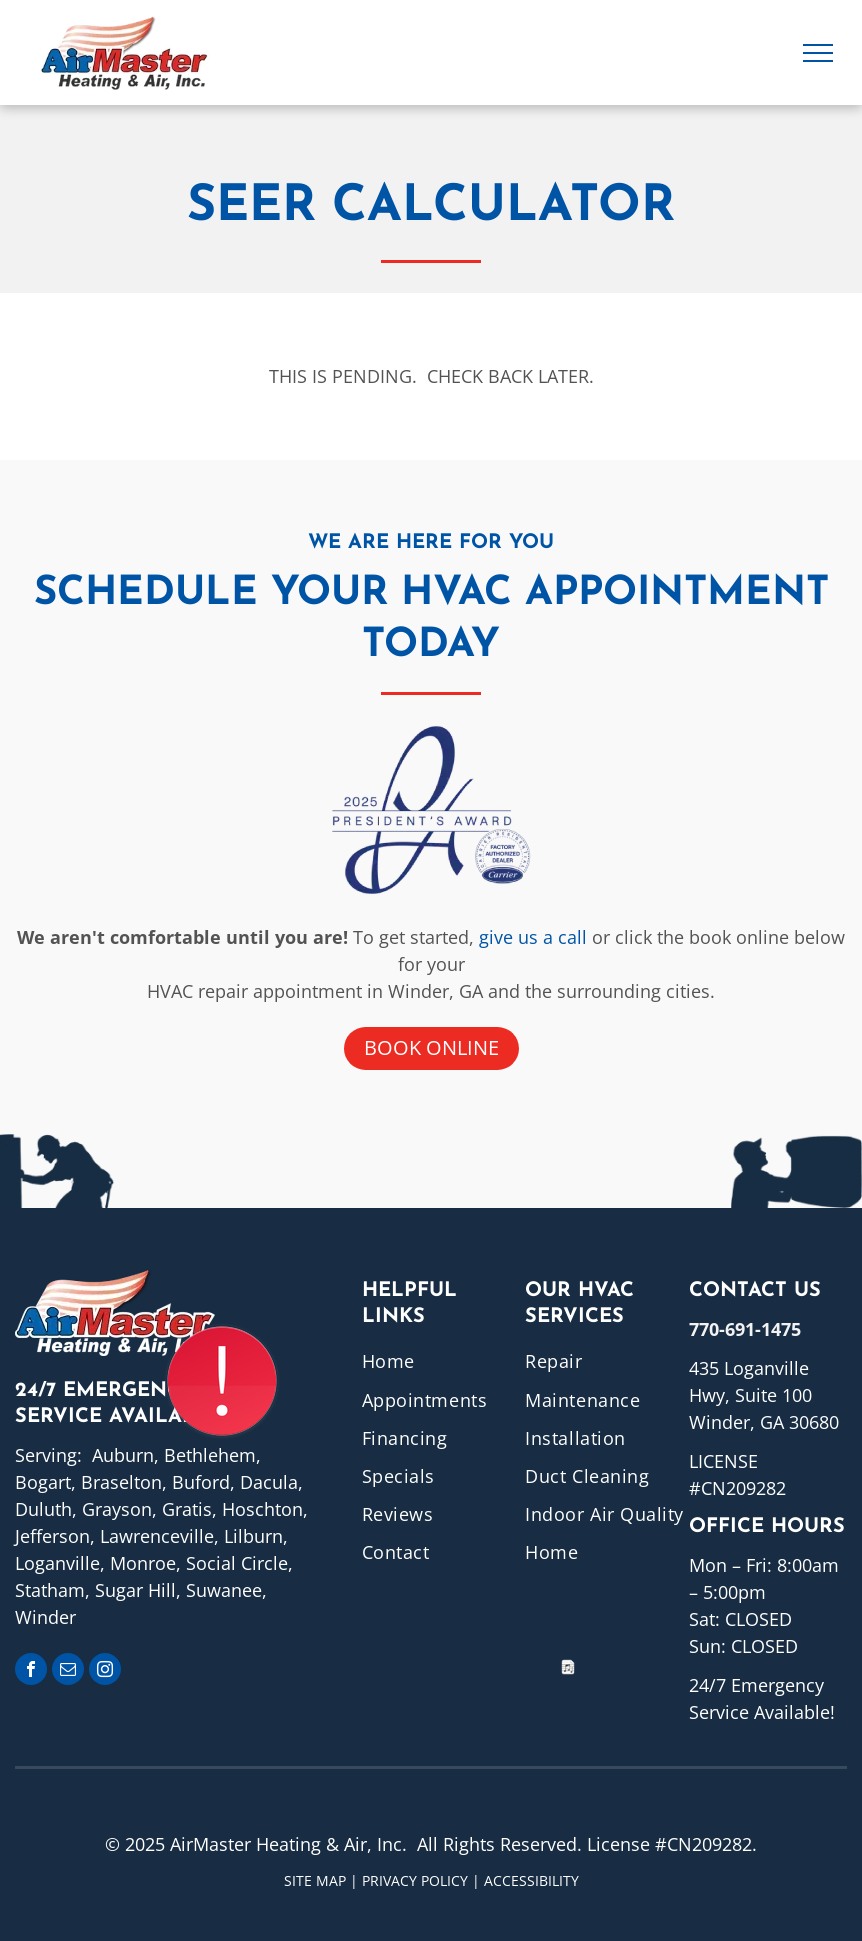  Describe the element at coordinates (222, 1381) in the screenshot. I see `indicates a warning or alert requiring attention` at that location.